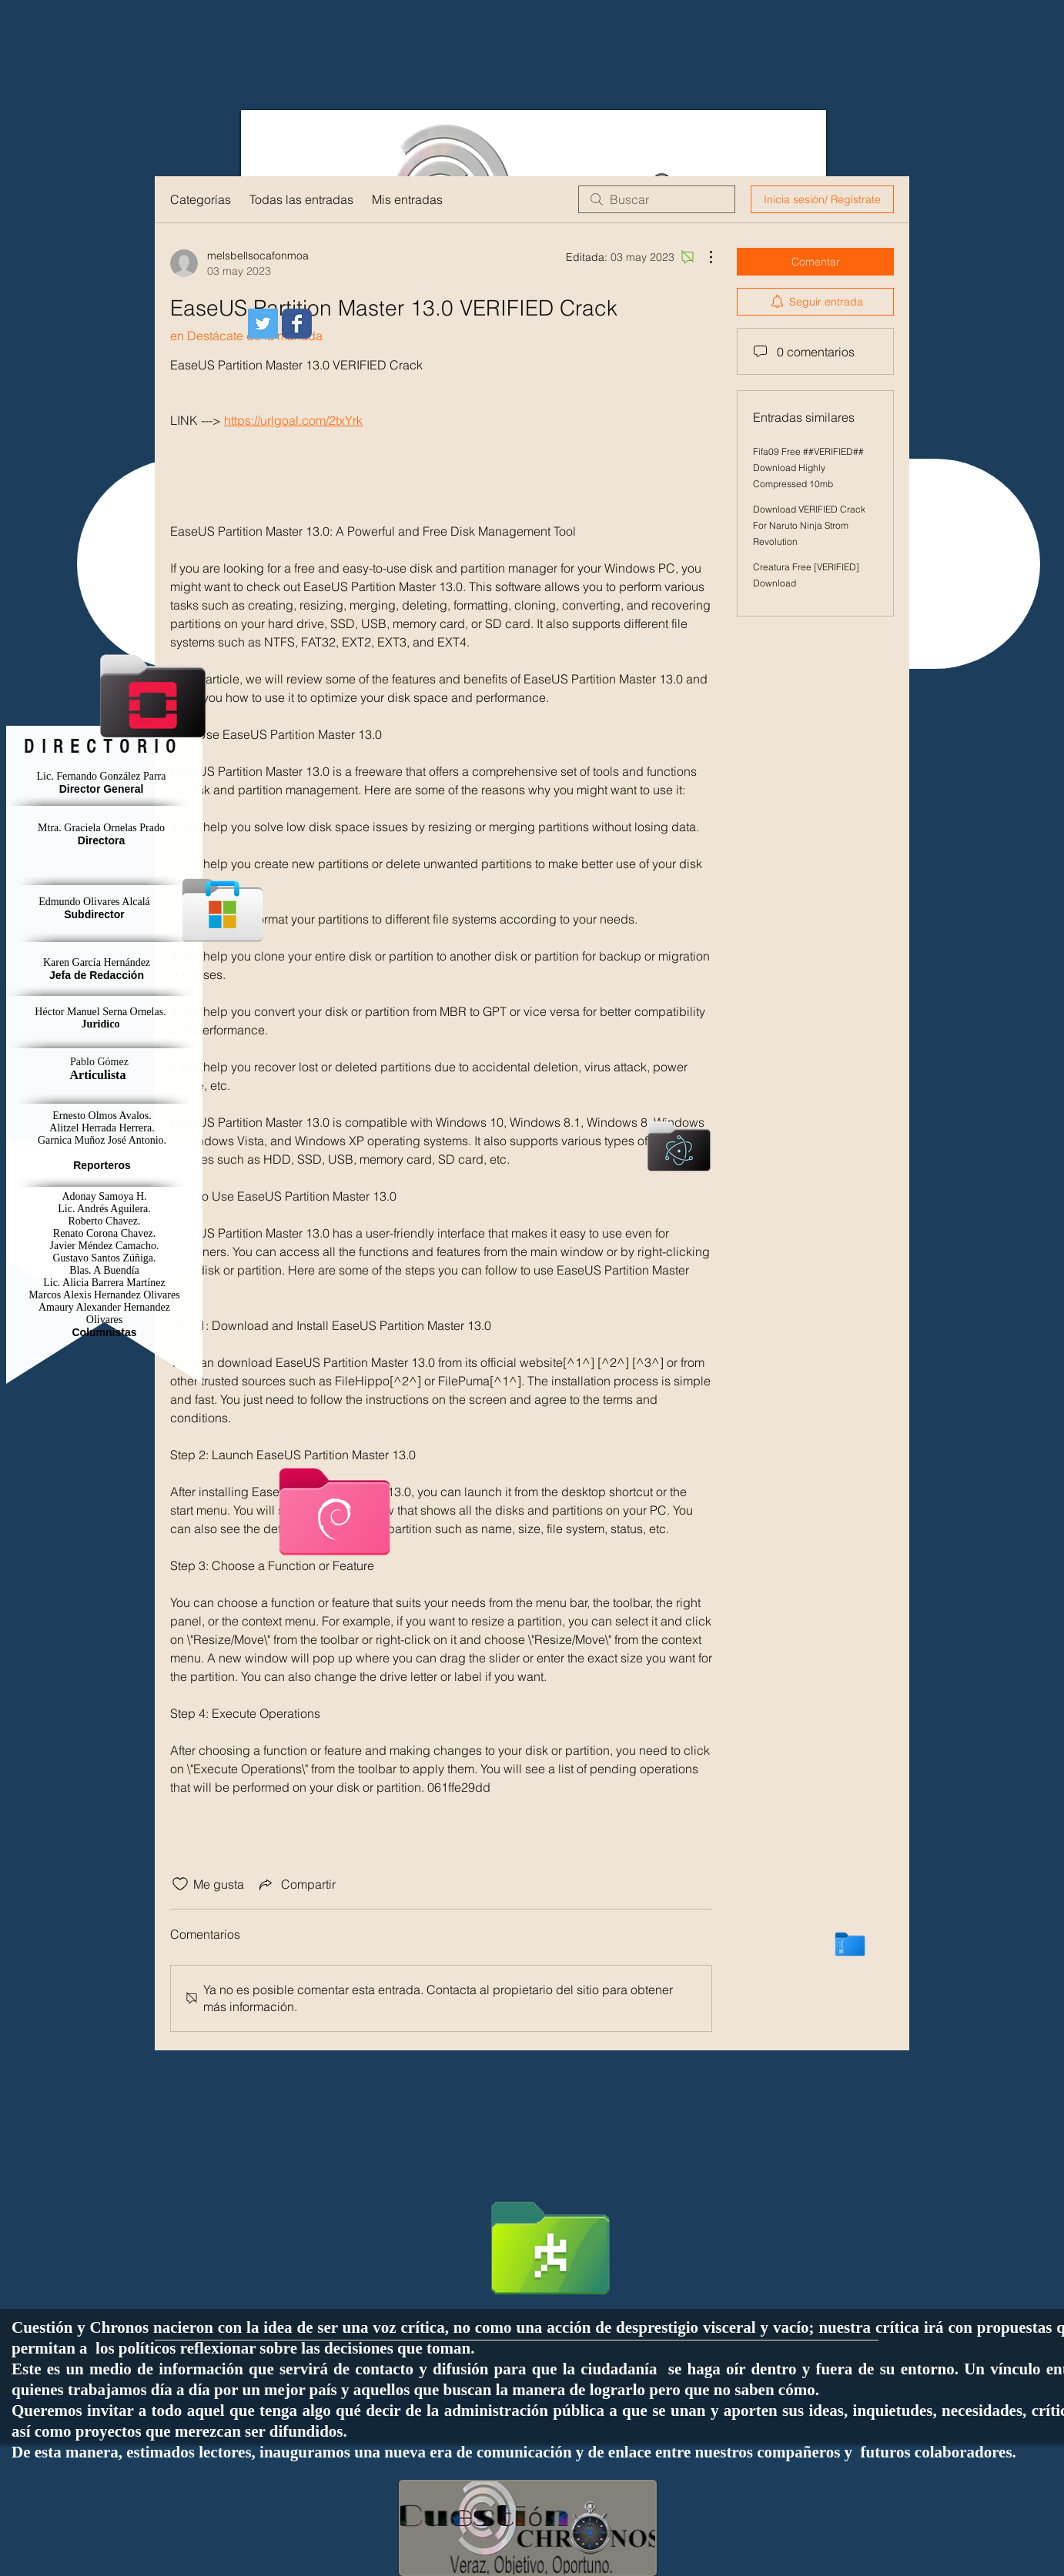  Describe the element at coordinates (850, 1945) in the screenshot. I see `folder containing system crash logs or error reports` at that location.